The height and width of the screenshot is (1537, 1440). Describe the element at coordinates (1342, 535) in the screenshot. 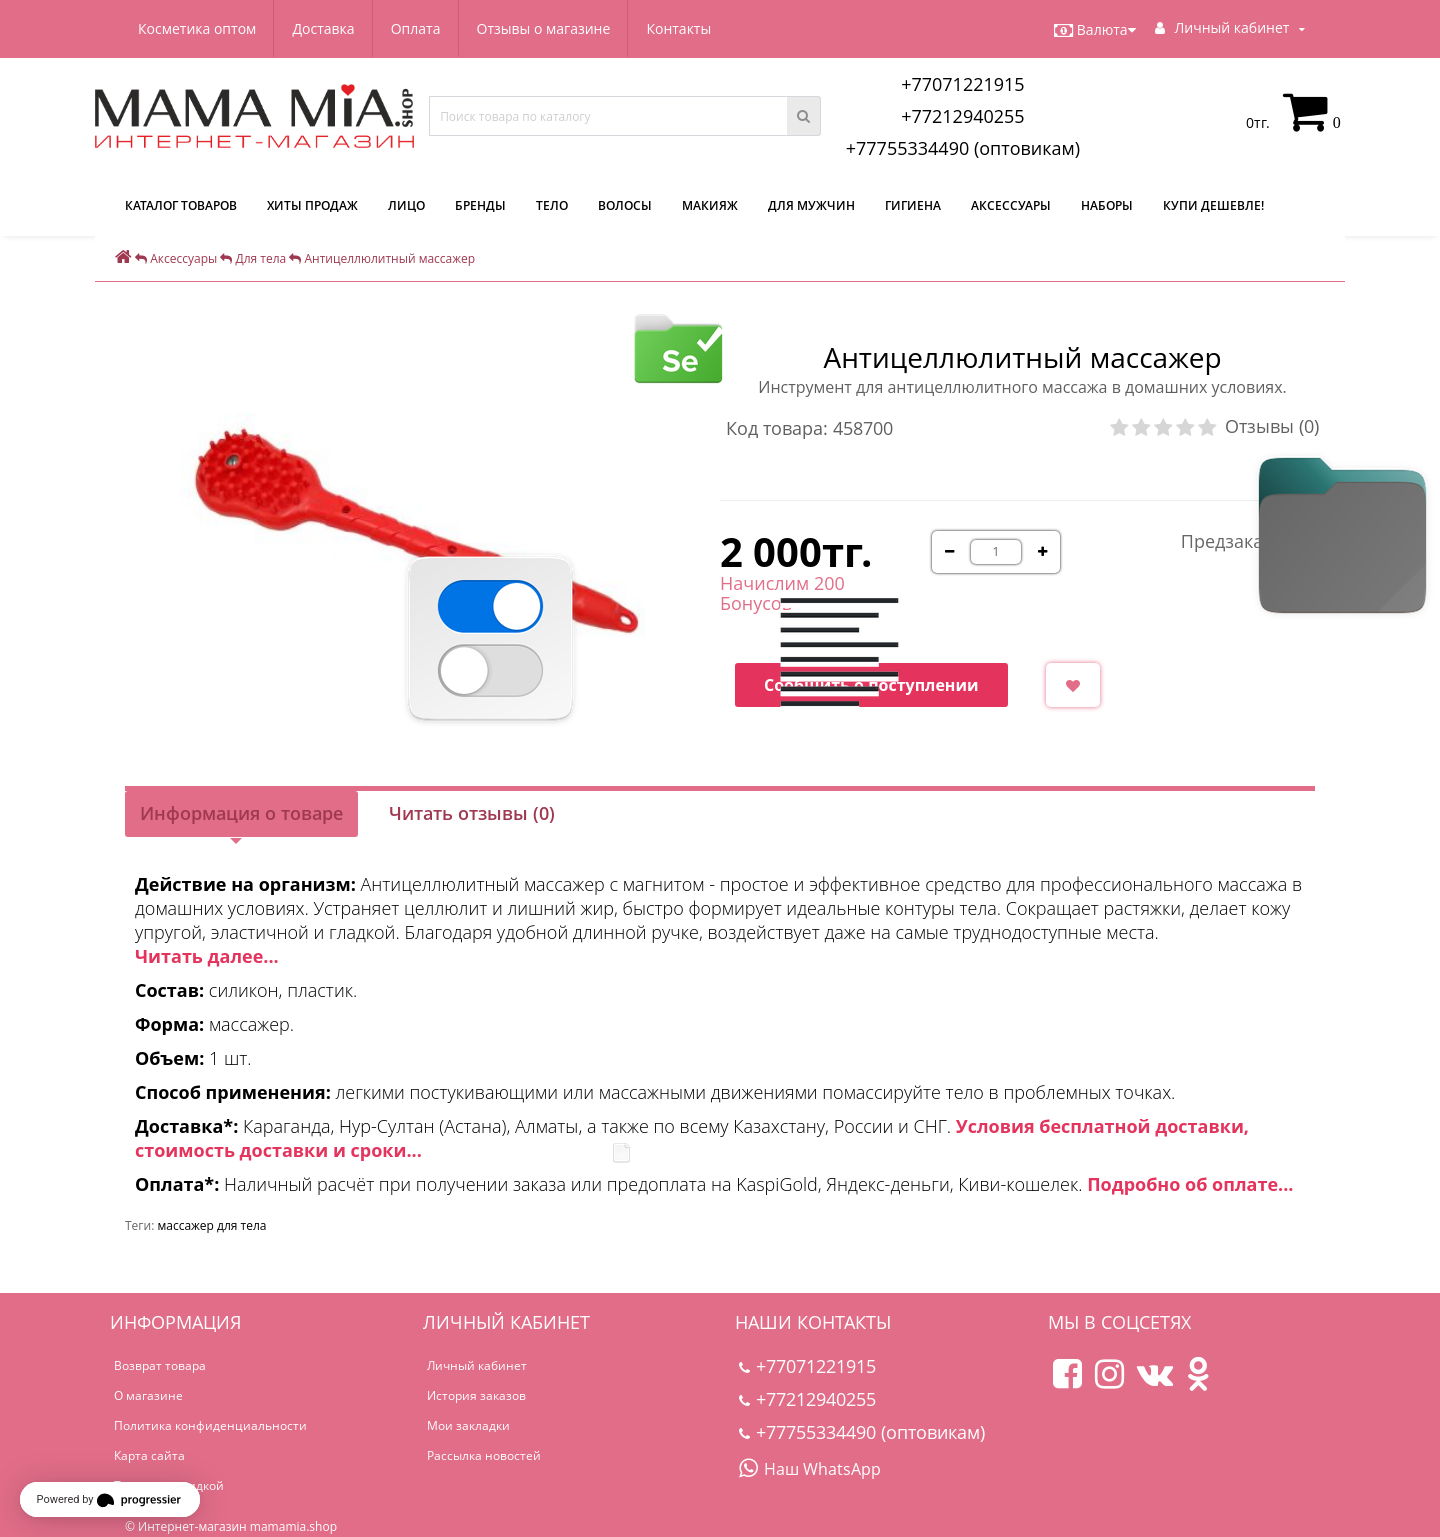

I see `open folder to view contents` at that location.